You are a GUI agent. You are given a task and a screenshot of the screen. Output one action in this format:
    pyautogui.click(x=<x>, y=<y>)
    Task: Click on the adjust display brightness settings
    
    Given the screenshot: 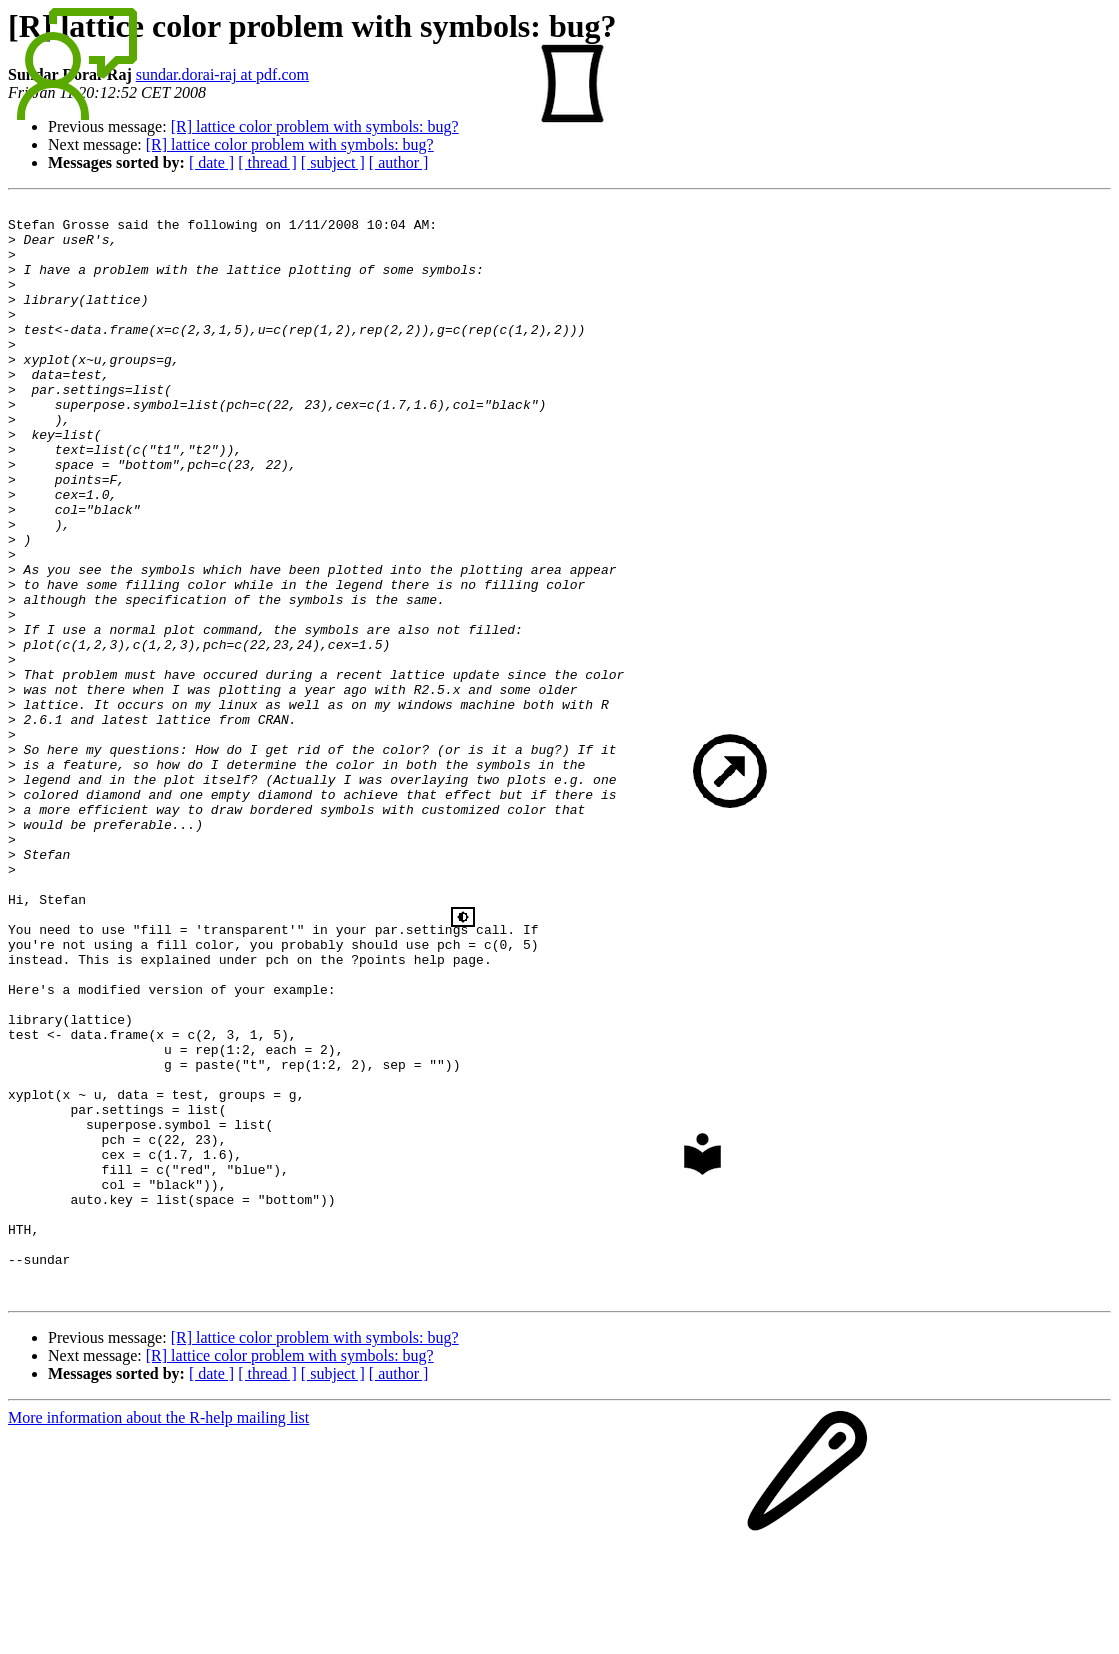 What is the action you would take?
    pyautogui.click(x=463, y=917)
    